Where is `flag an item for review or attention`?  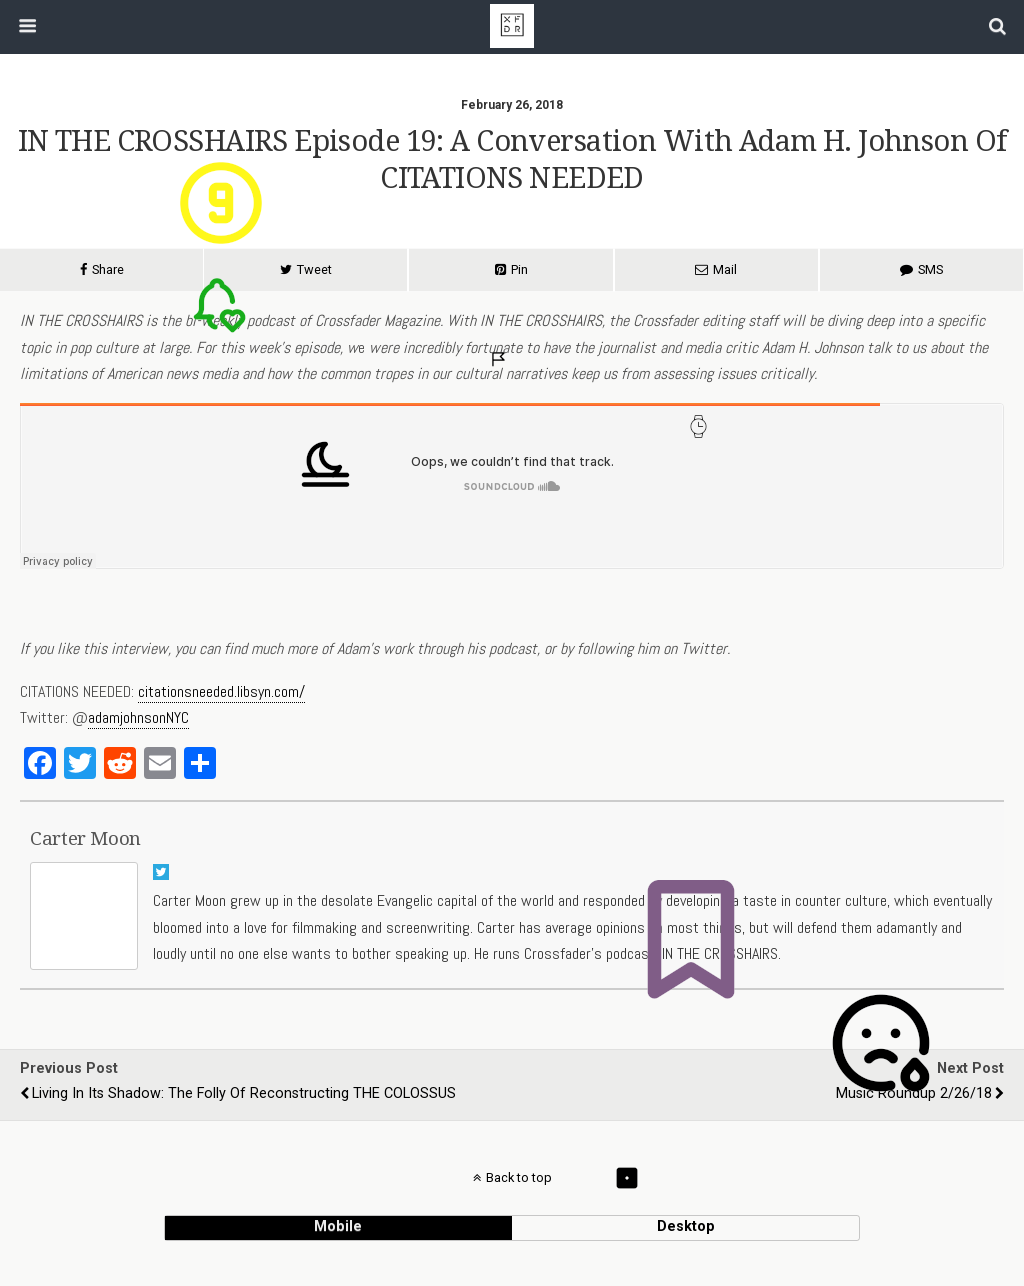
flag an item for review or attention is located at coordinates (498, 358).